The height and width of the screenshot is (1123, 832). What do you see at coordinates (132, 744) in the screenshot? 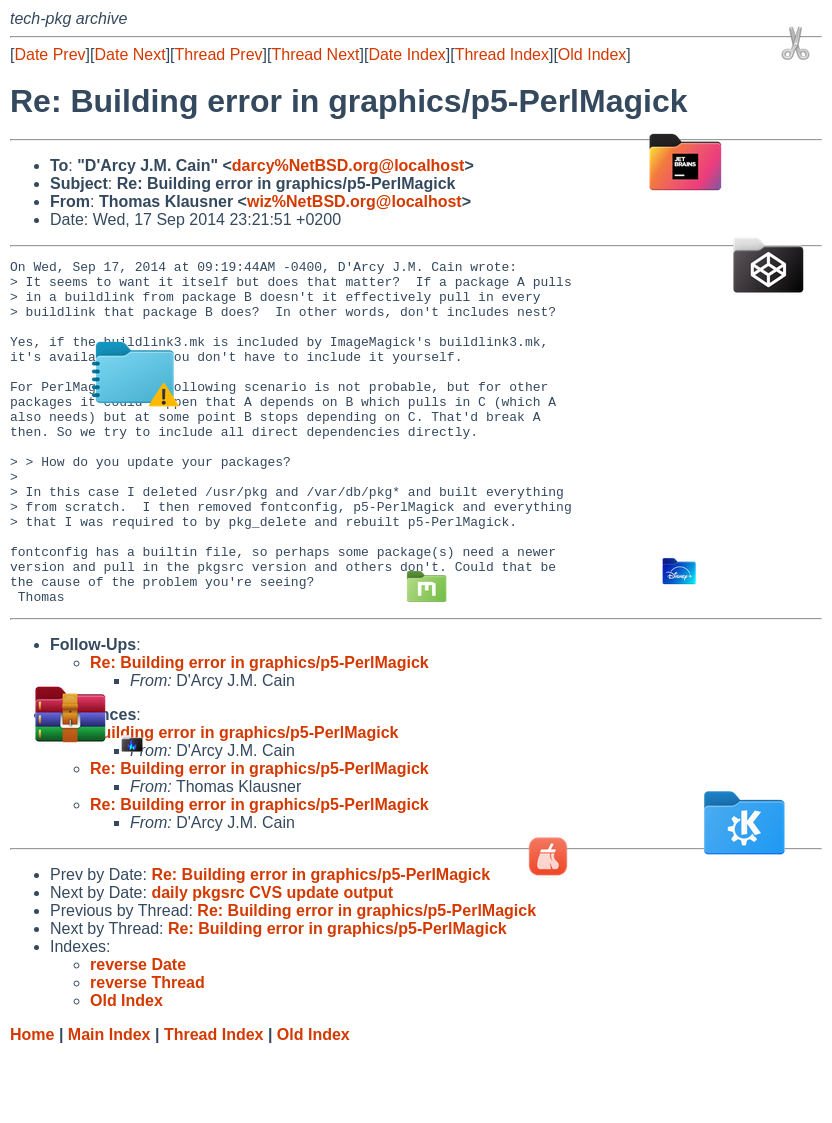
I see `folder containing lit framework or library files` at bounding box center [132, 744].